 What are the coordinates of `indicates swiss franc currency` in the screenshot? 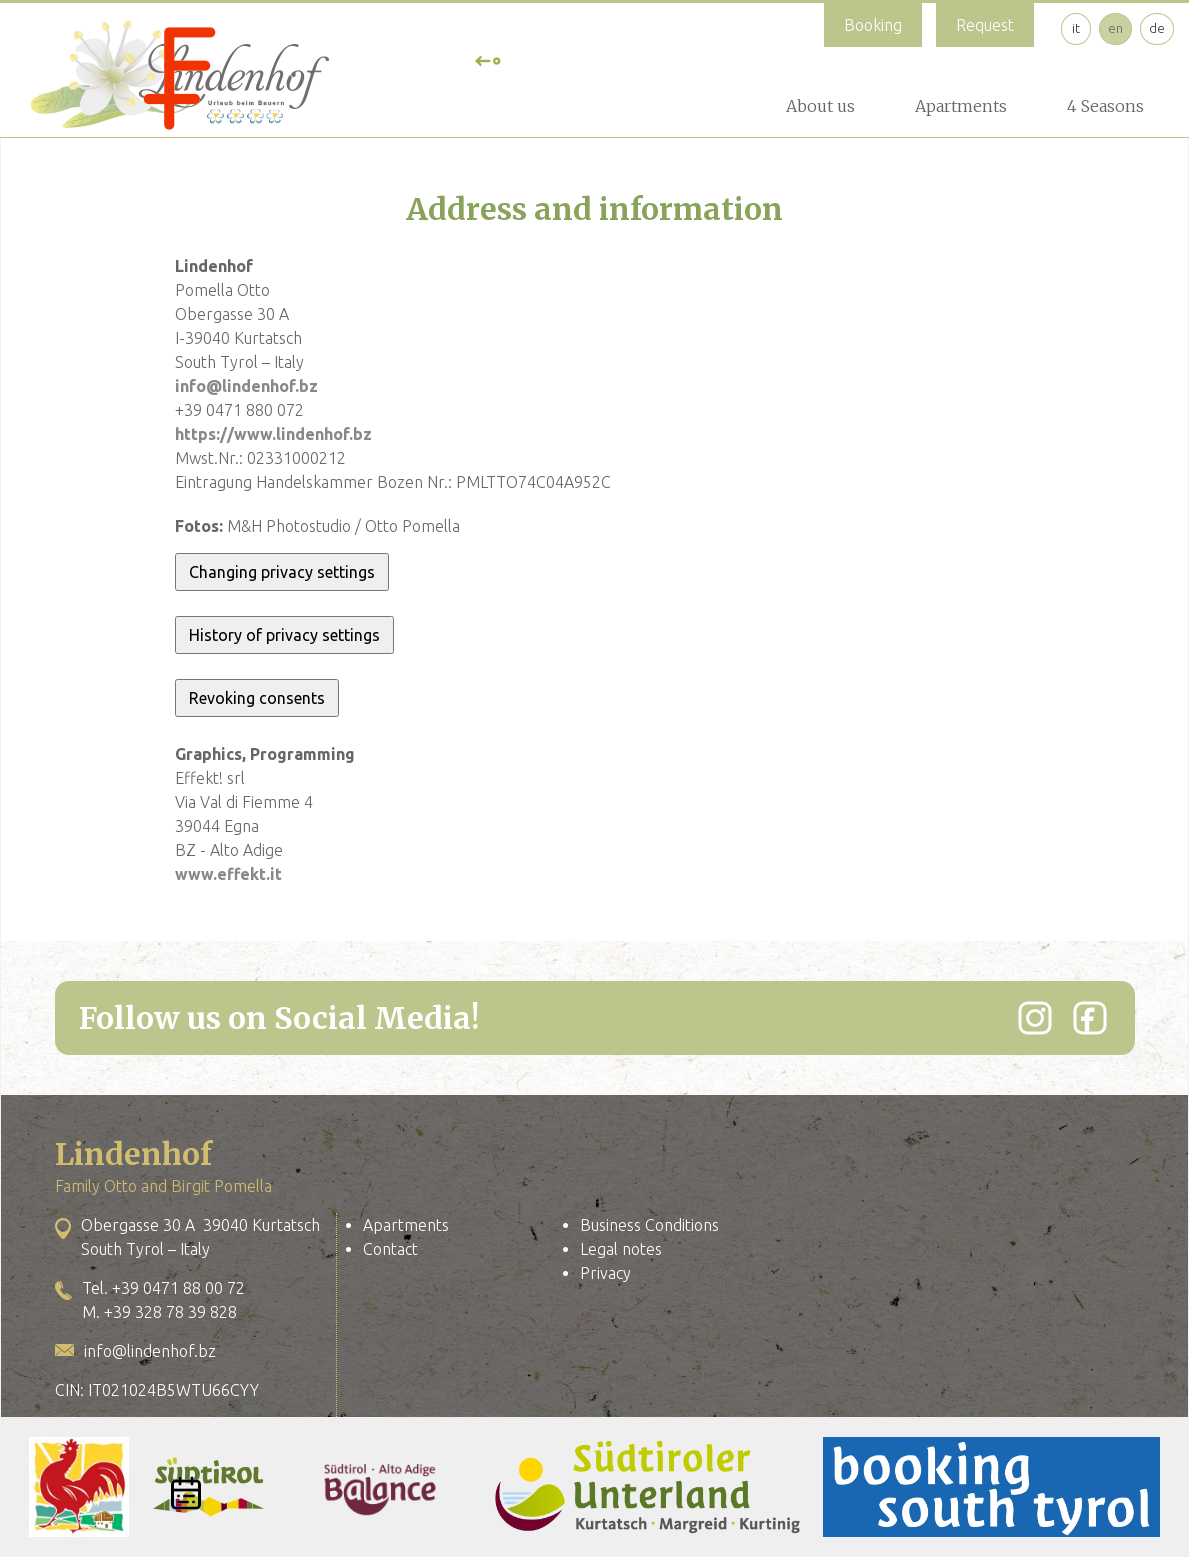 It's located at (179, 78).